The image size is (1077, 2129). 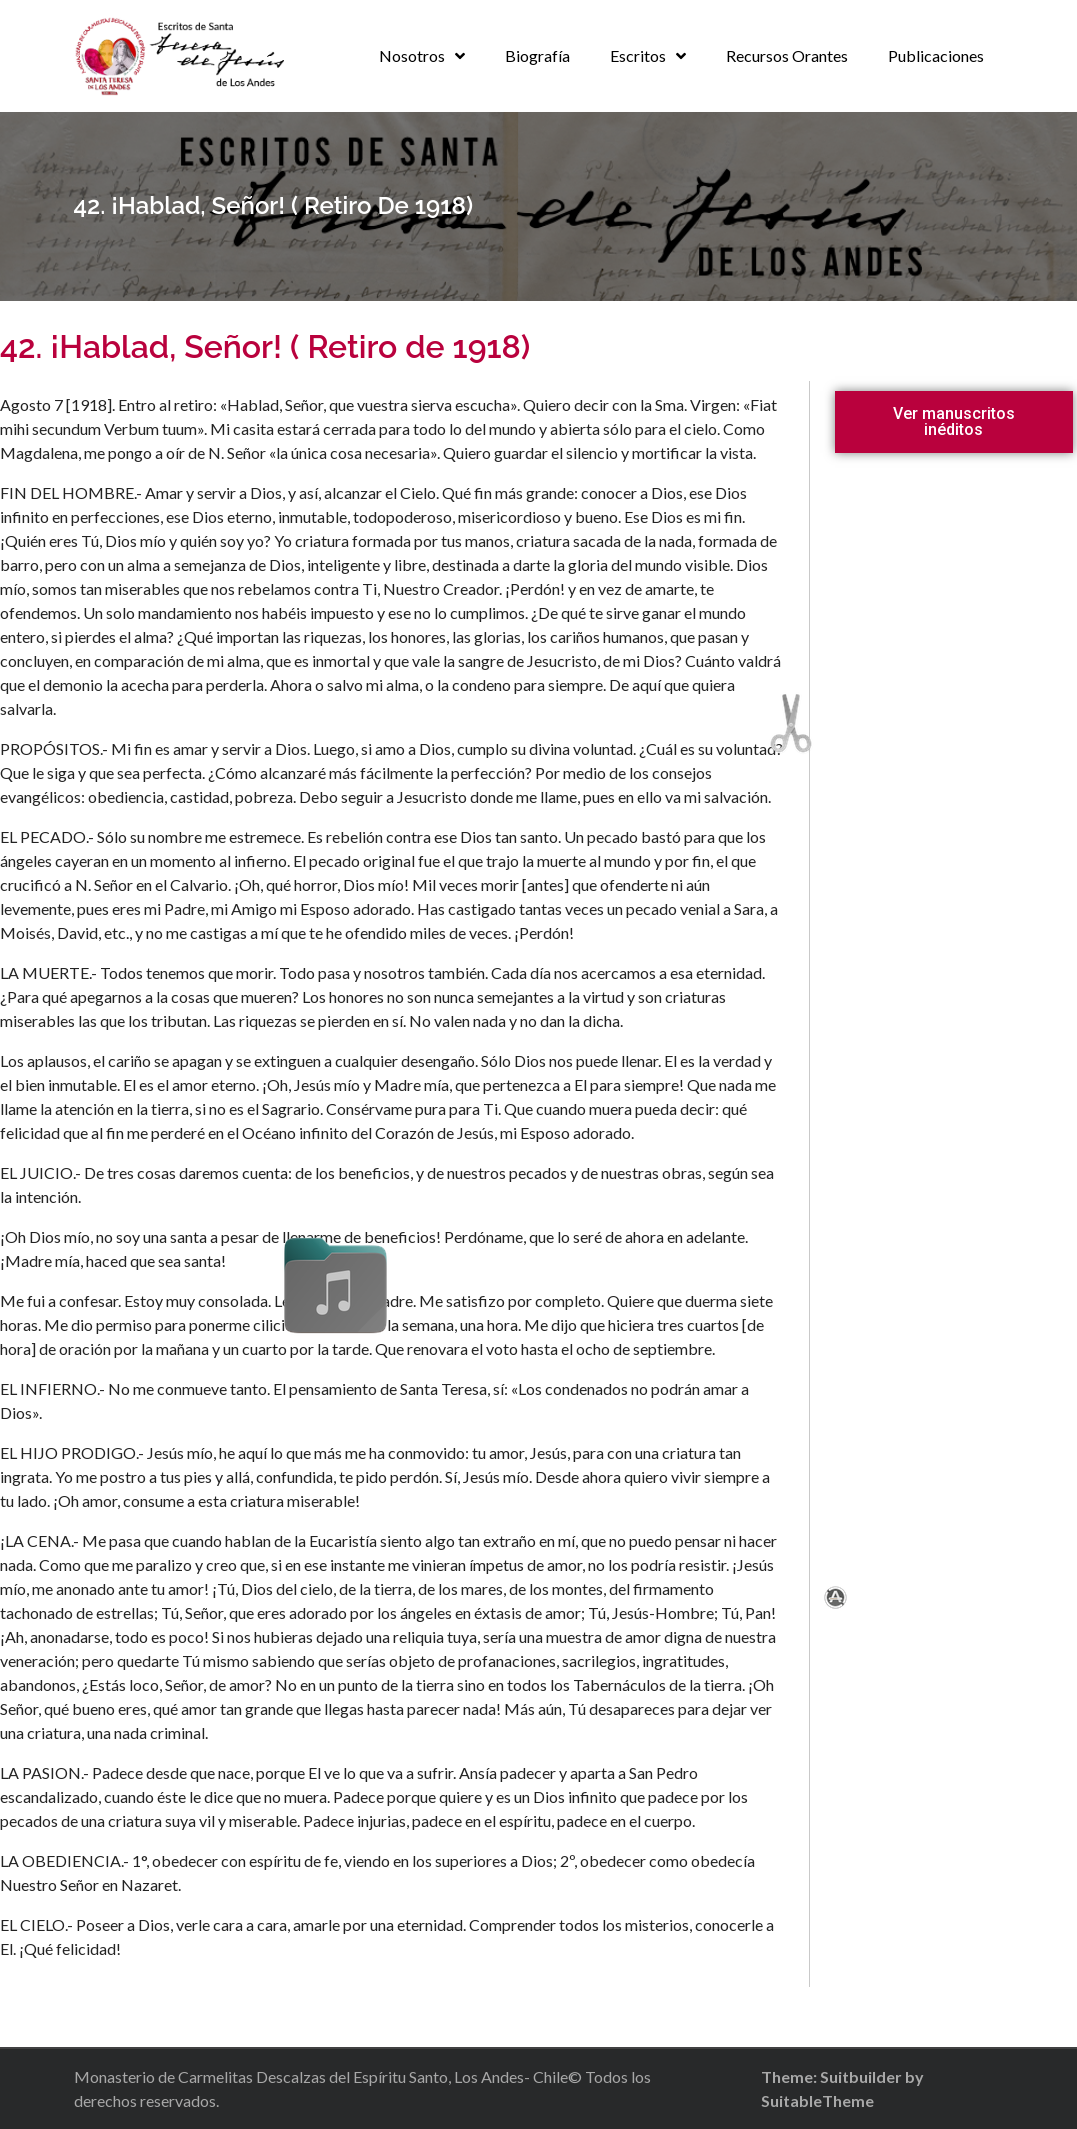 What do you see at coordinates (335, 1285) in the screenshot?
I see `open your music folder` at bounding box center [335, 1285].